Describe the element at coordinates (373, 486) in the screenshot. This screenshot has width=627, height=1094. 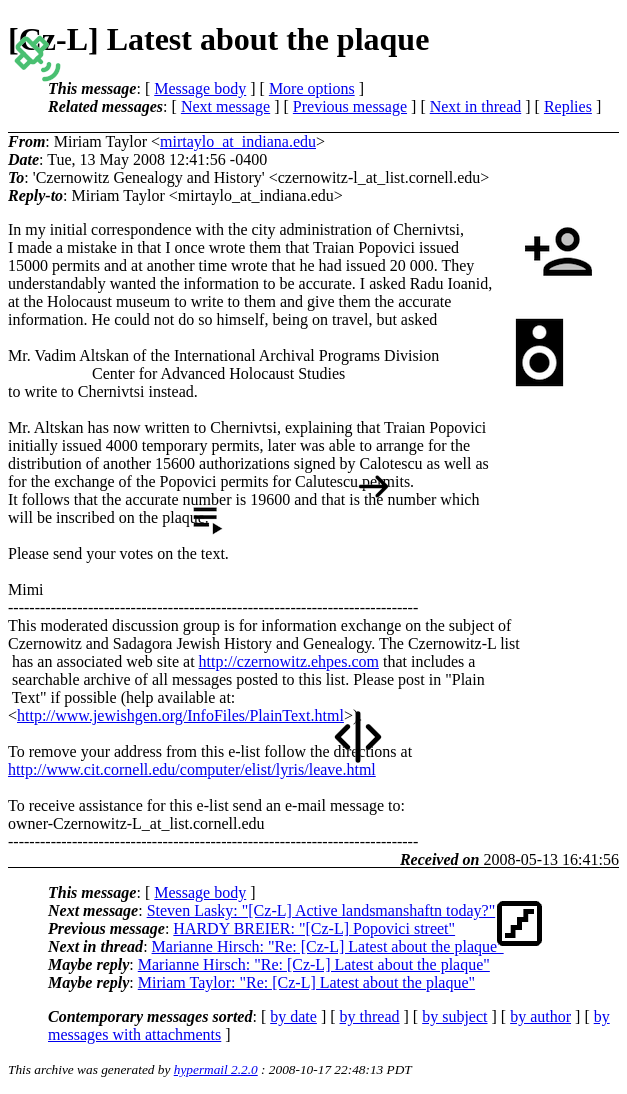
I see `proceed to the next step` at that location.